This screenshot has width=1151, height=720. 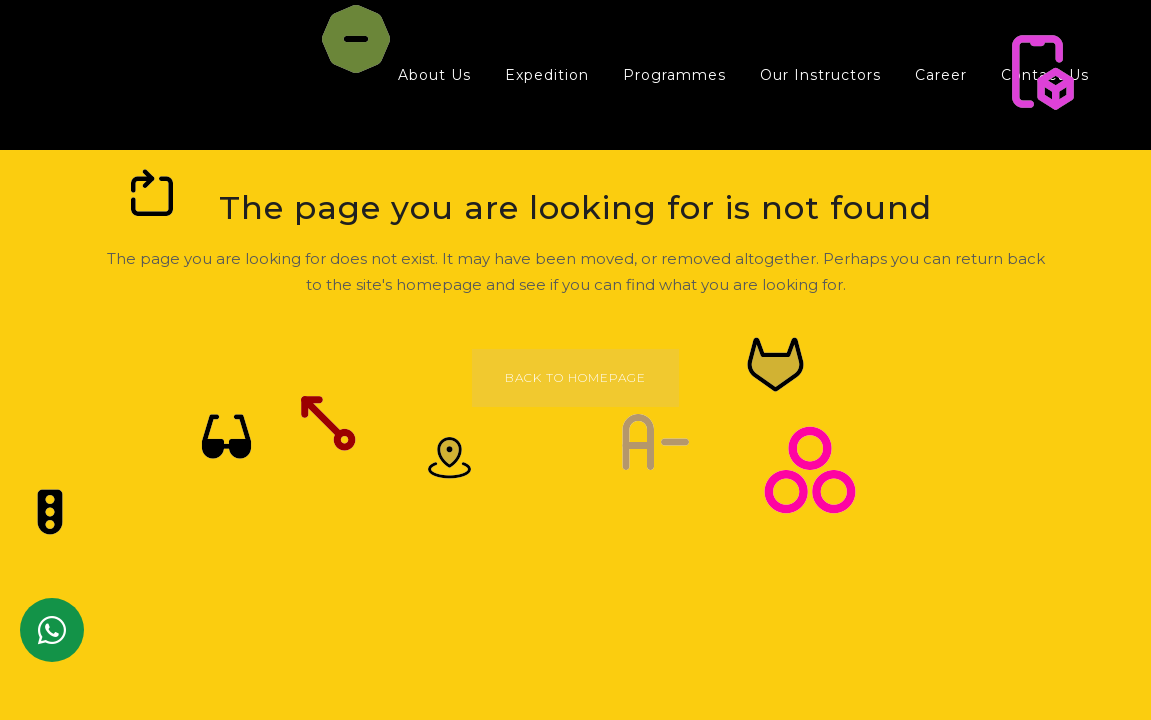 What do you see at coordinates (356, 39) in the screenshot?
I see `remove or delete an item` at bounding box center [356, 39].